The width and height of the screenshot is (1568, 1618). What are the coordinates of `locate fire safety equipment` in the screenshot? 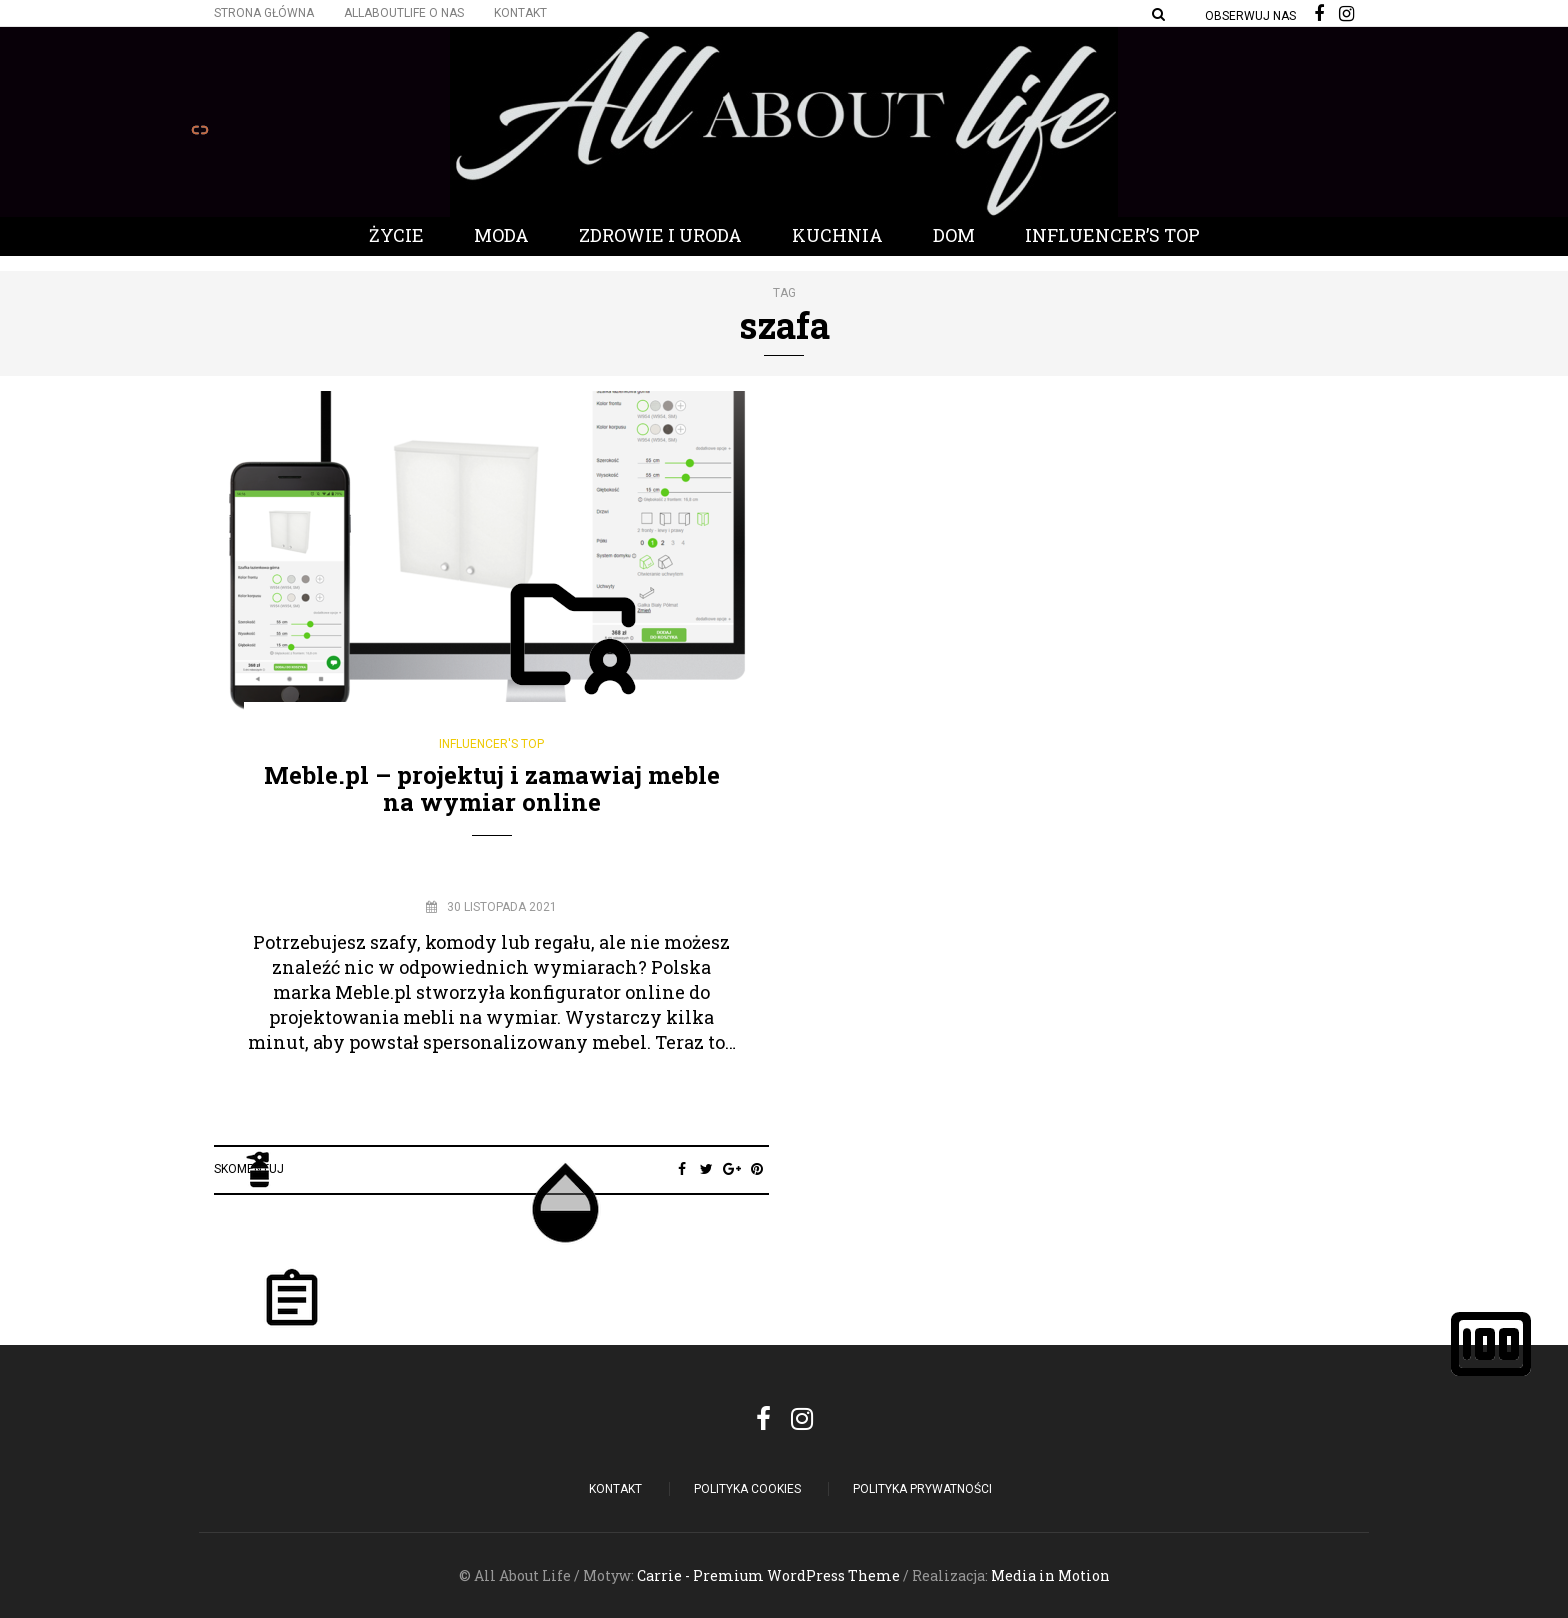 It's located at (259, 1168).